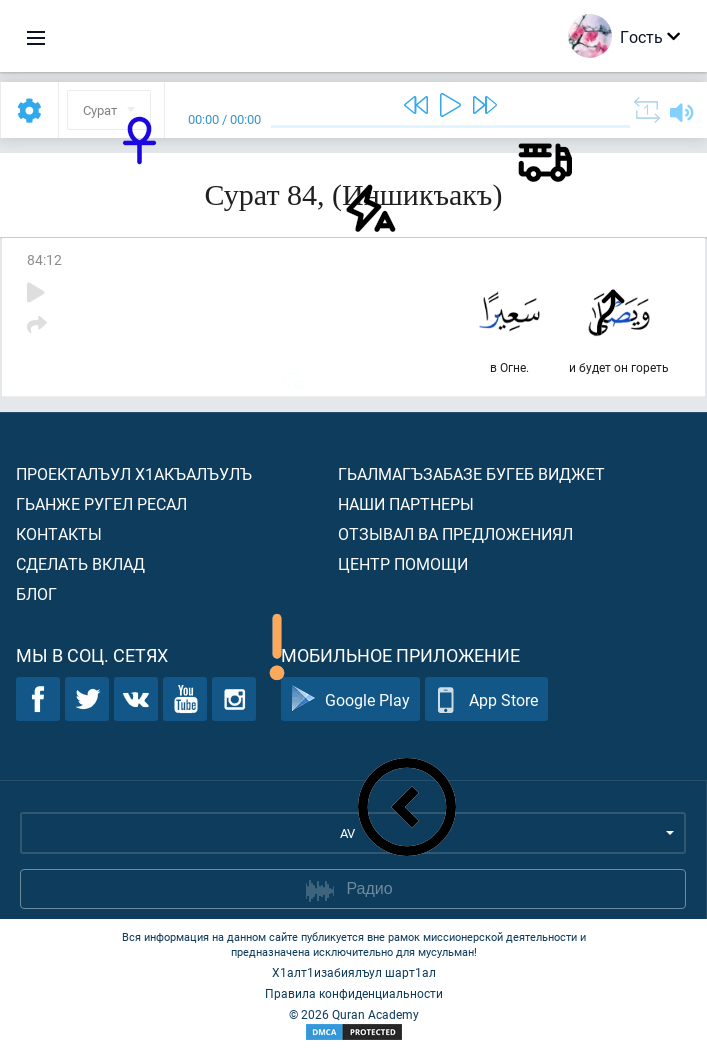 The width and height of the screenshot is (707, 1053). Describe the element at coordinates (370, 210) in the screenshot. I see `auto-enhance or quick optimize content` at that location.